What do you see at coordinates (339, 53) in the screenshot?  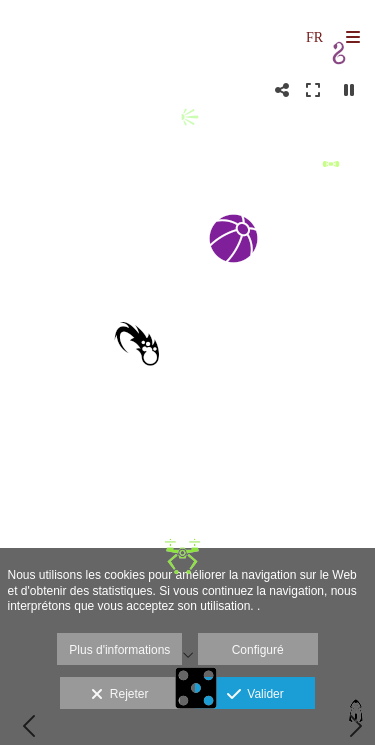 I see `indicates poison status effect on character` at bounding box center [339, 53].